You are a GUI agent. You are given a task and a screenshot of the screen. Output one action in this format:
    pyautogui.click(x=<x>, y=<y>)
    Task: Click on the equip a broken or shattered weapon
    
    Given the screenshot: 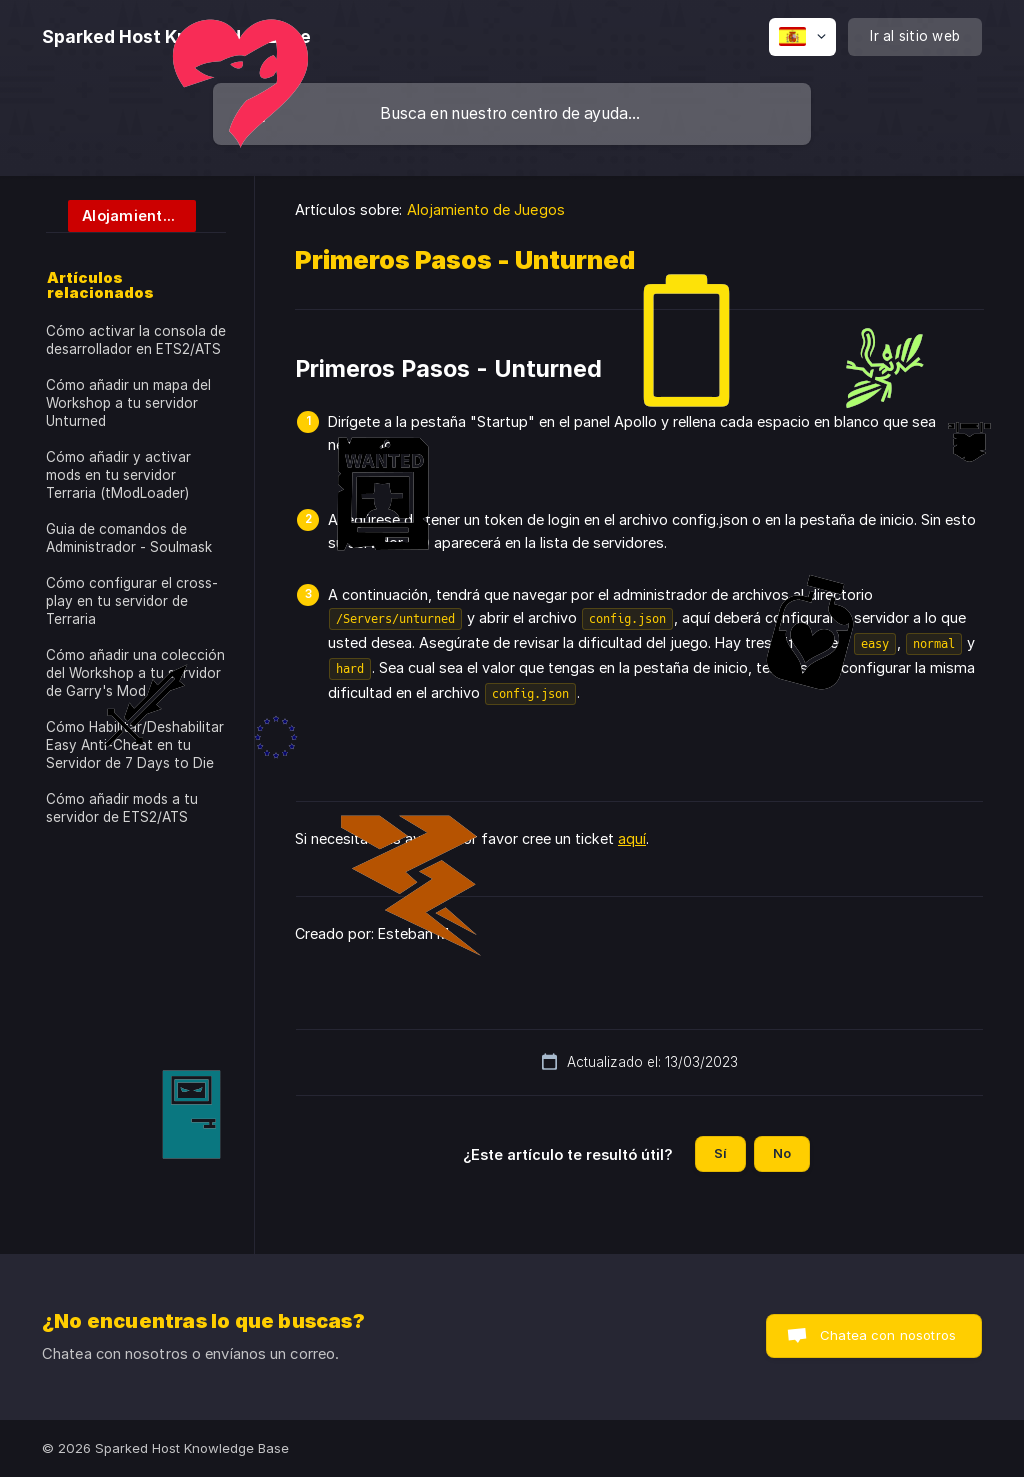 What is the action you would take?
    pyautogui.click(x=145, y=707)
    